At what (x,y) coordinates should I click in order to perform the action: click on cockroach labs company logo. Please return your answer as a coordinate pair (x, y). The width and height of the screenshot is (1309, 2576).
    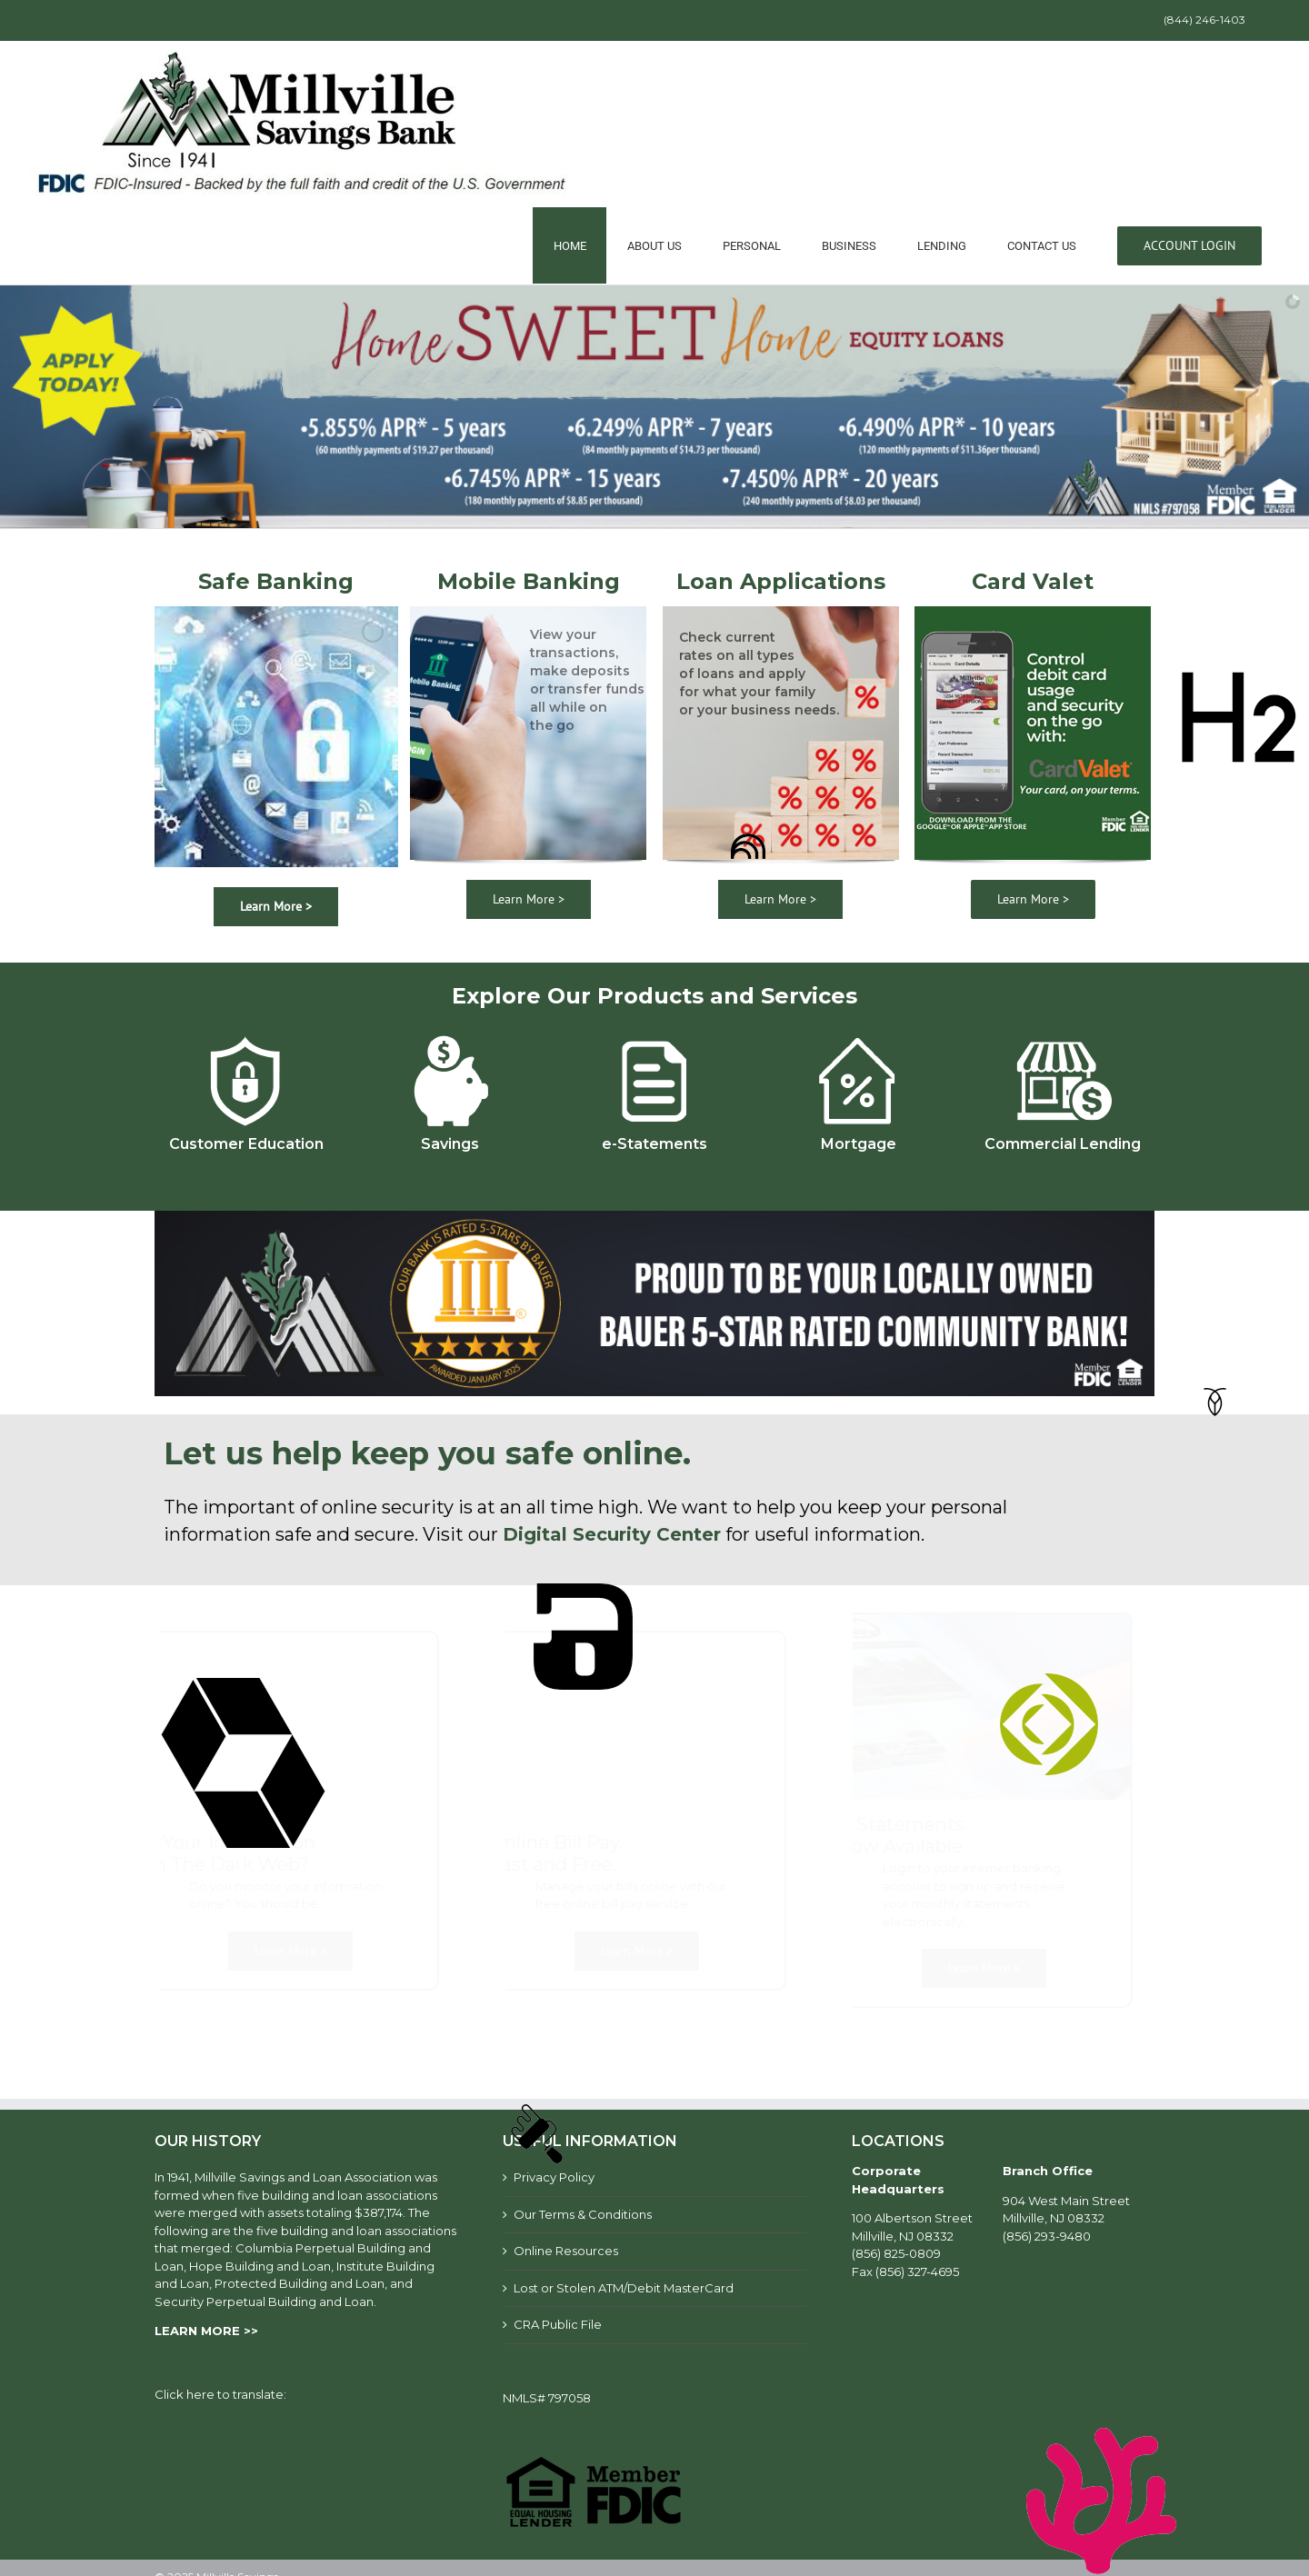
    Looking at the image, I should click on (1214, 1402).